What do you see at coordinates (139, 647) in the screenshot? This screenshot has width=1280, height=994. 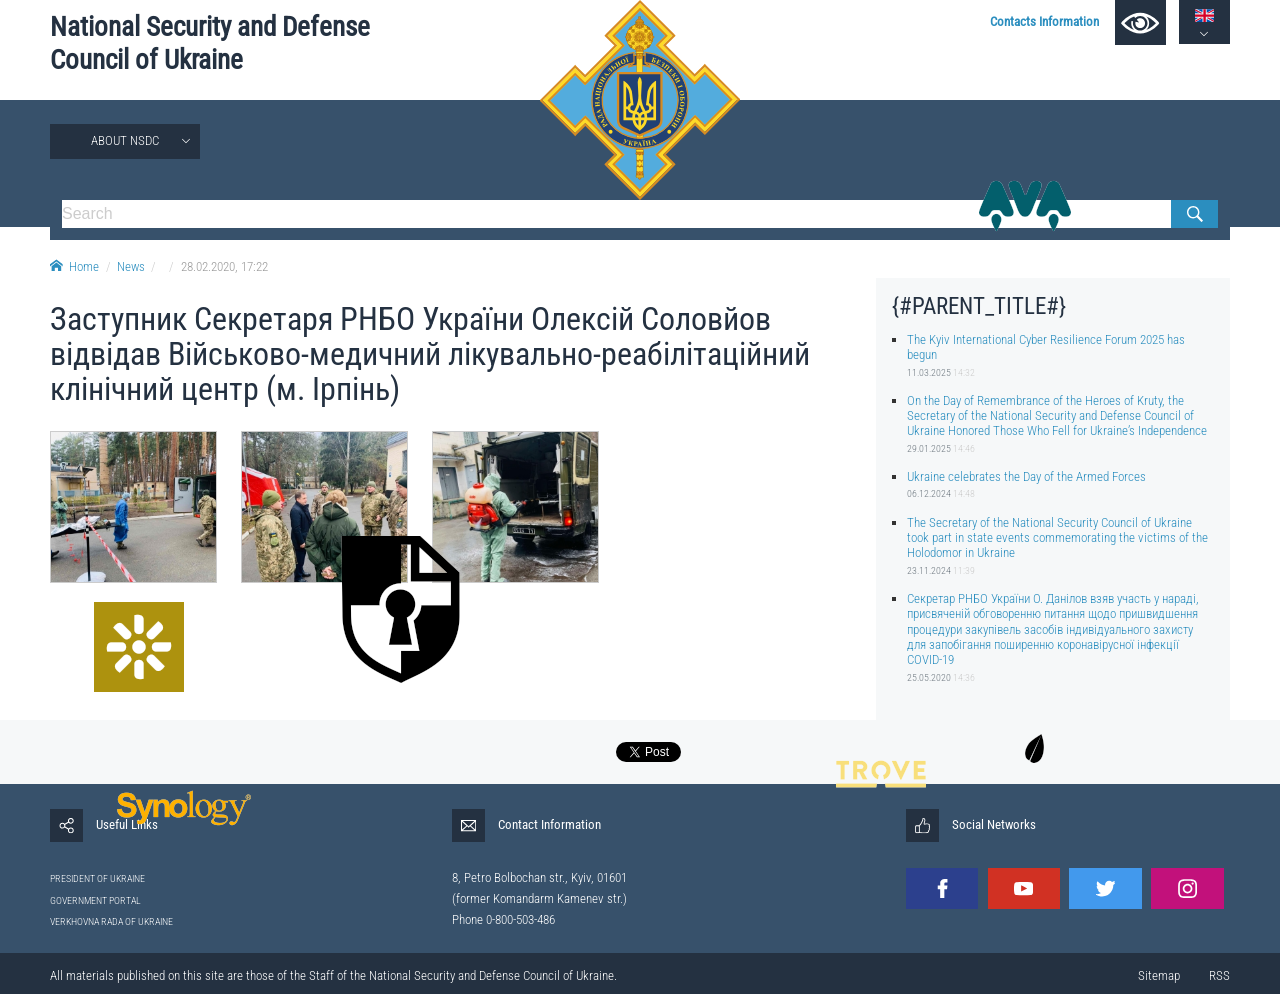 I see `kentico CMS platform logo` at bounding box center [139, 647].